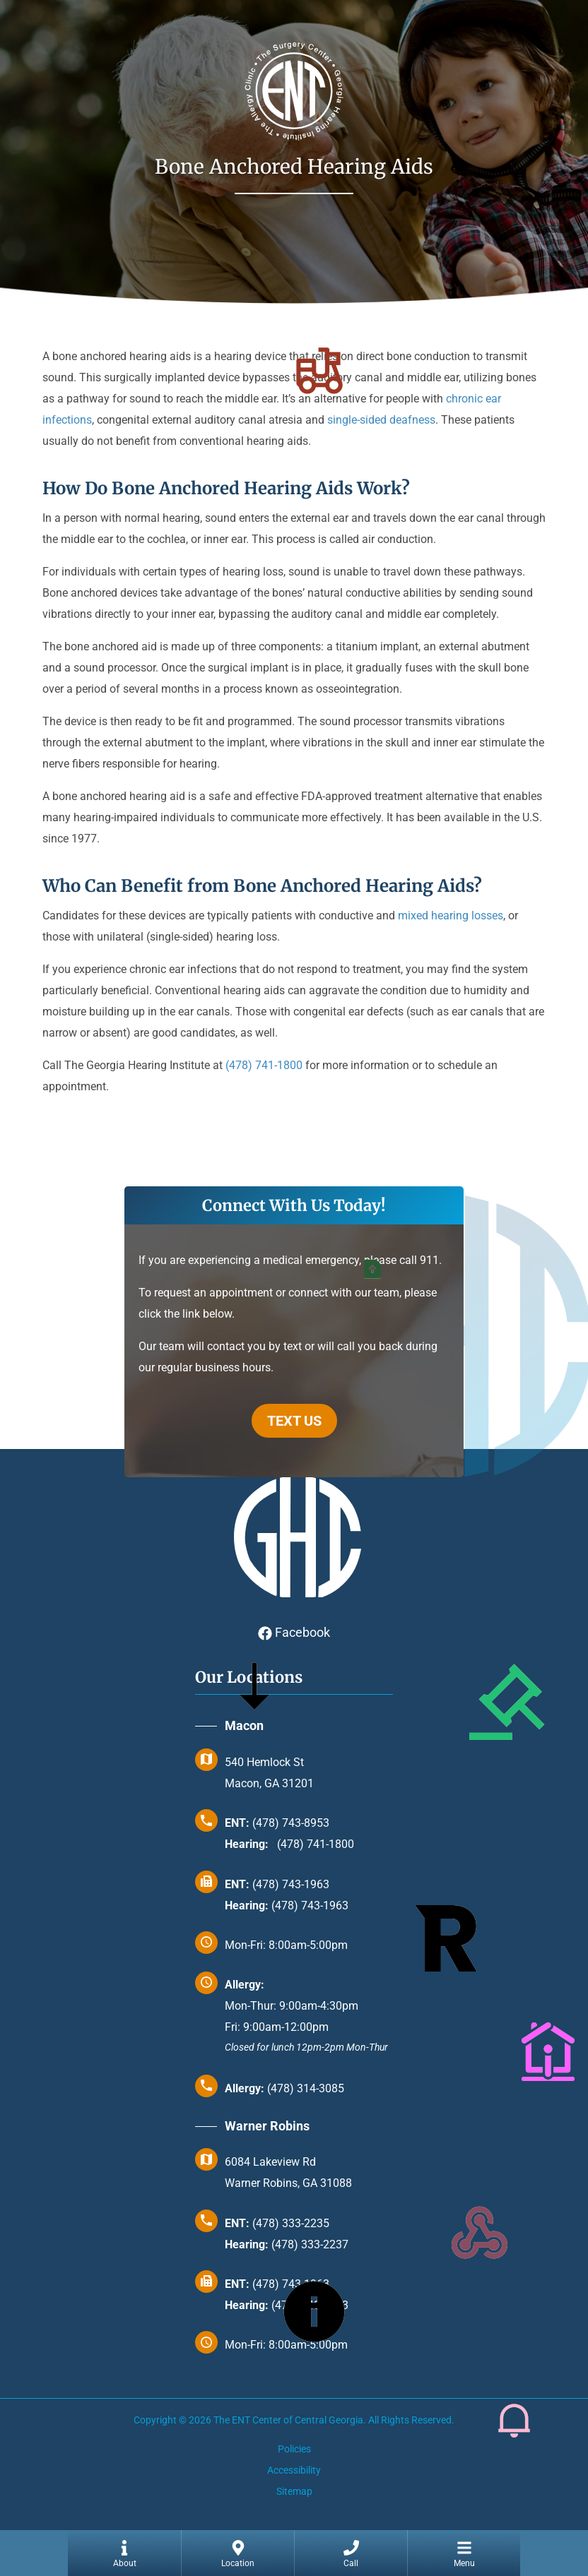  What do you see at coordinates (318, 371) in the screenshot?
I see `select e-bike as transportation mode` at bounding box center [318, 371].